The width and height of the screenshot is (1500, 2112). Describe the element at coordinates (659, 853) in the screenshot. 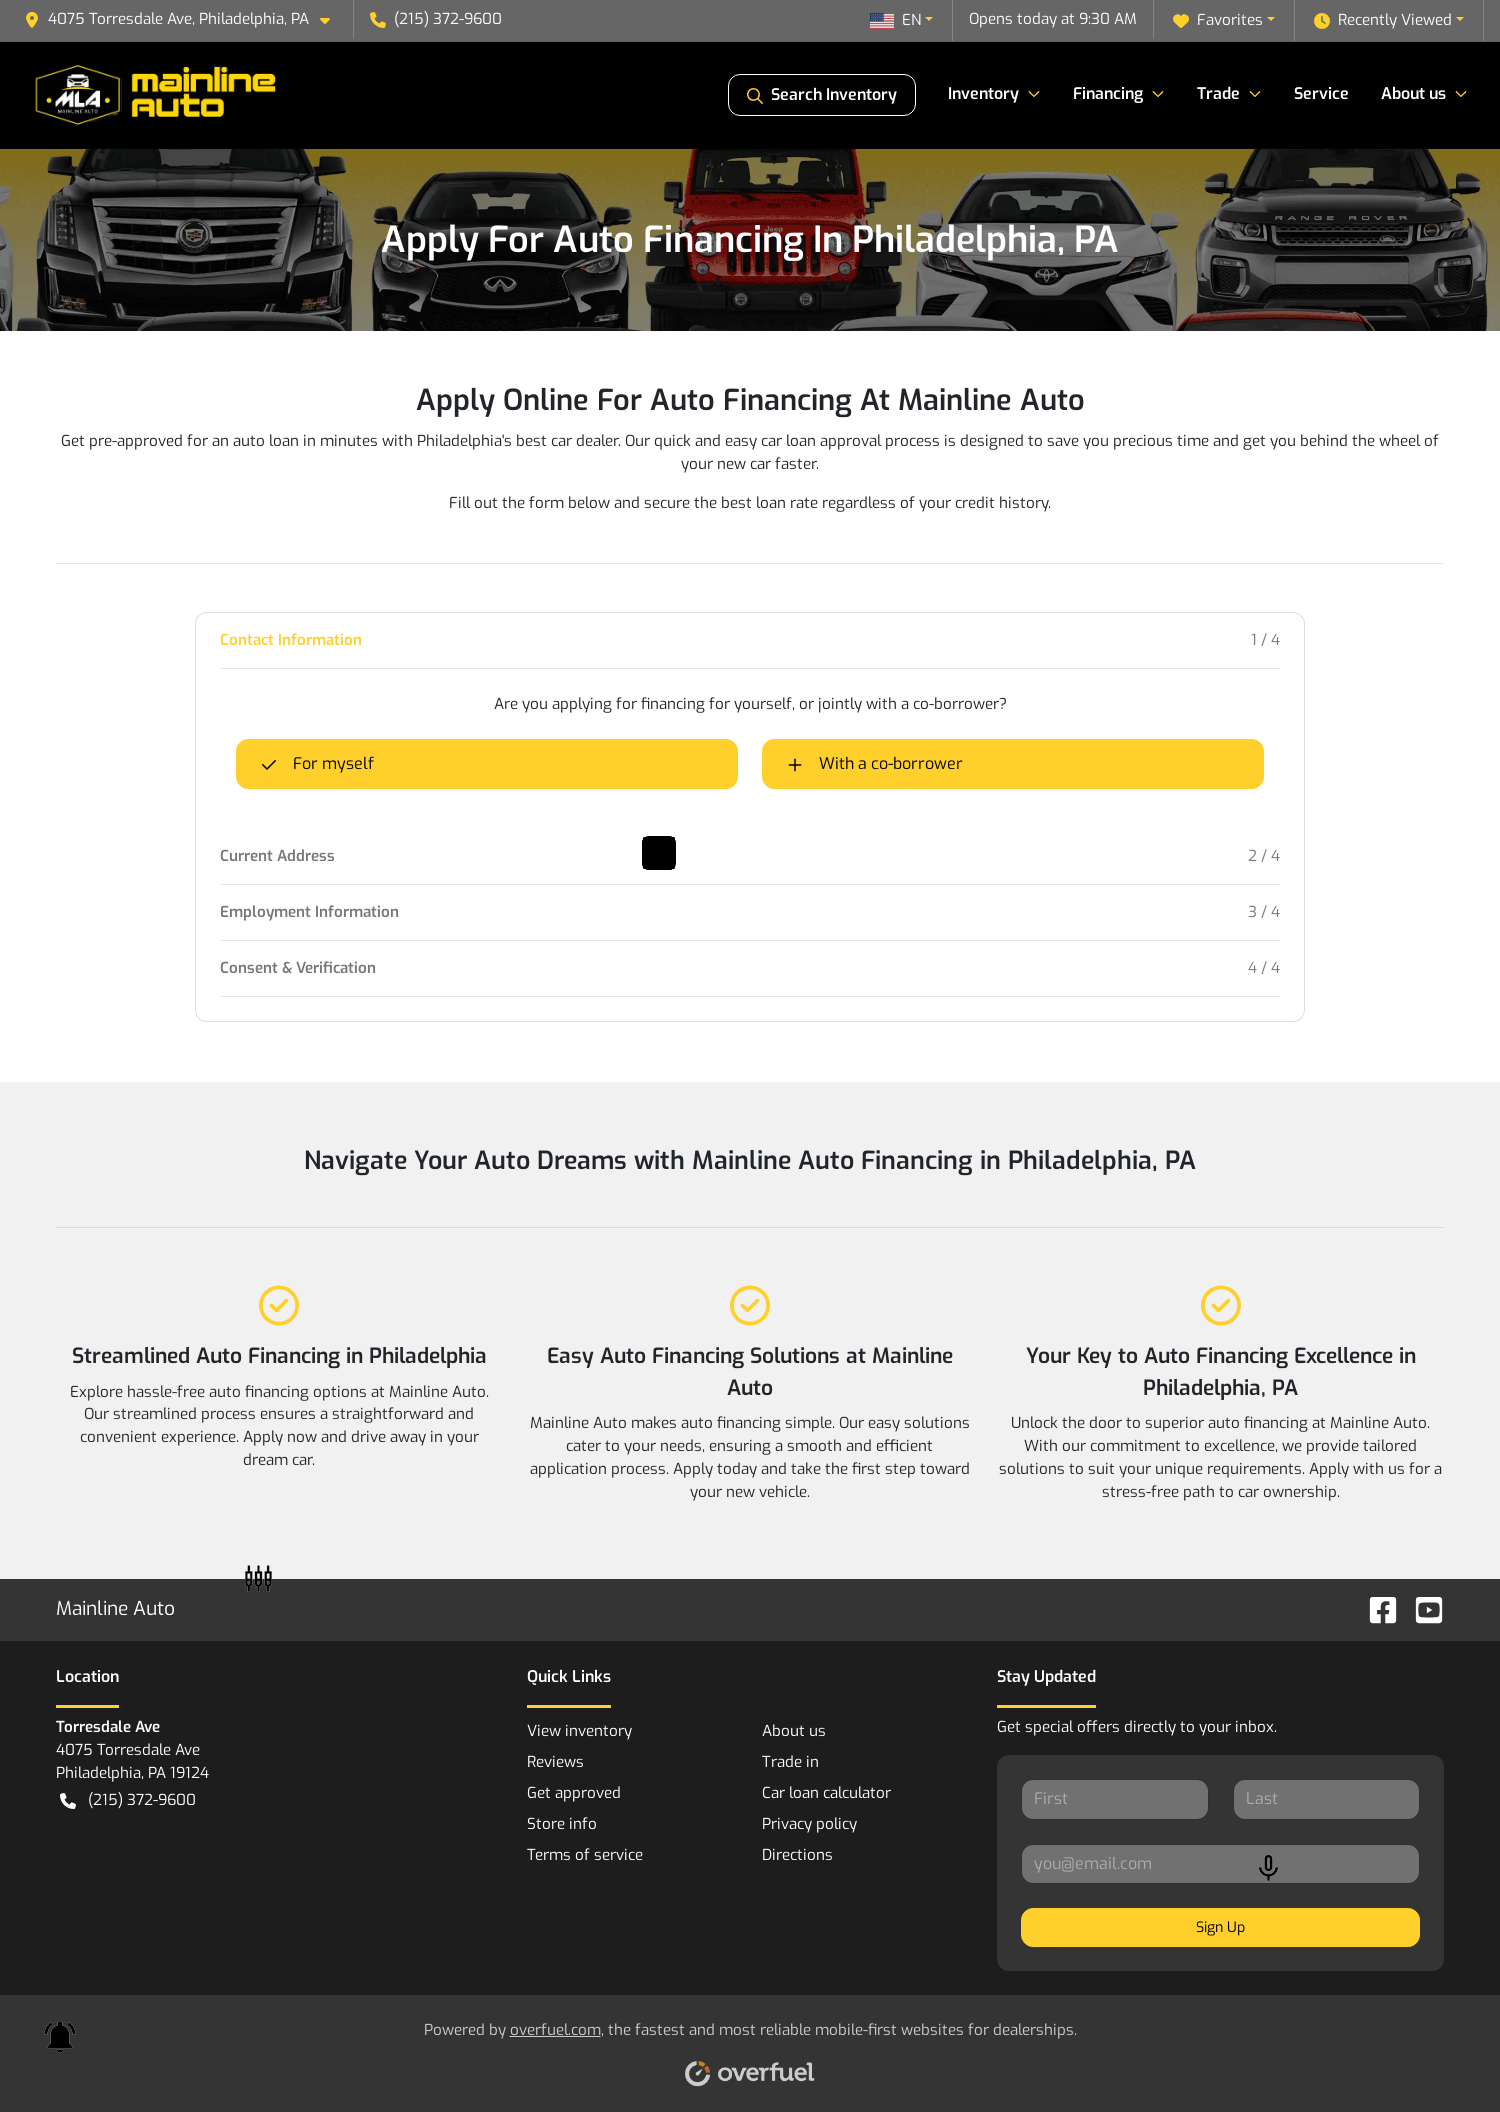

I see `stop media playback` at that location.